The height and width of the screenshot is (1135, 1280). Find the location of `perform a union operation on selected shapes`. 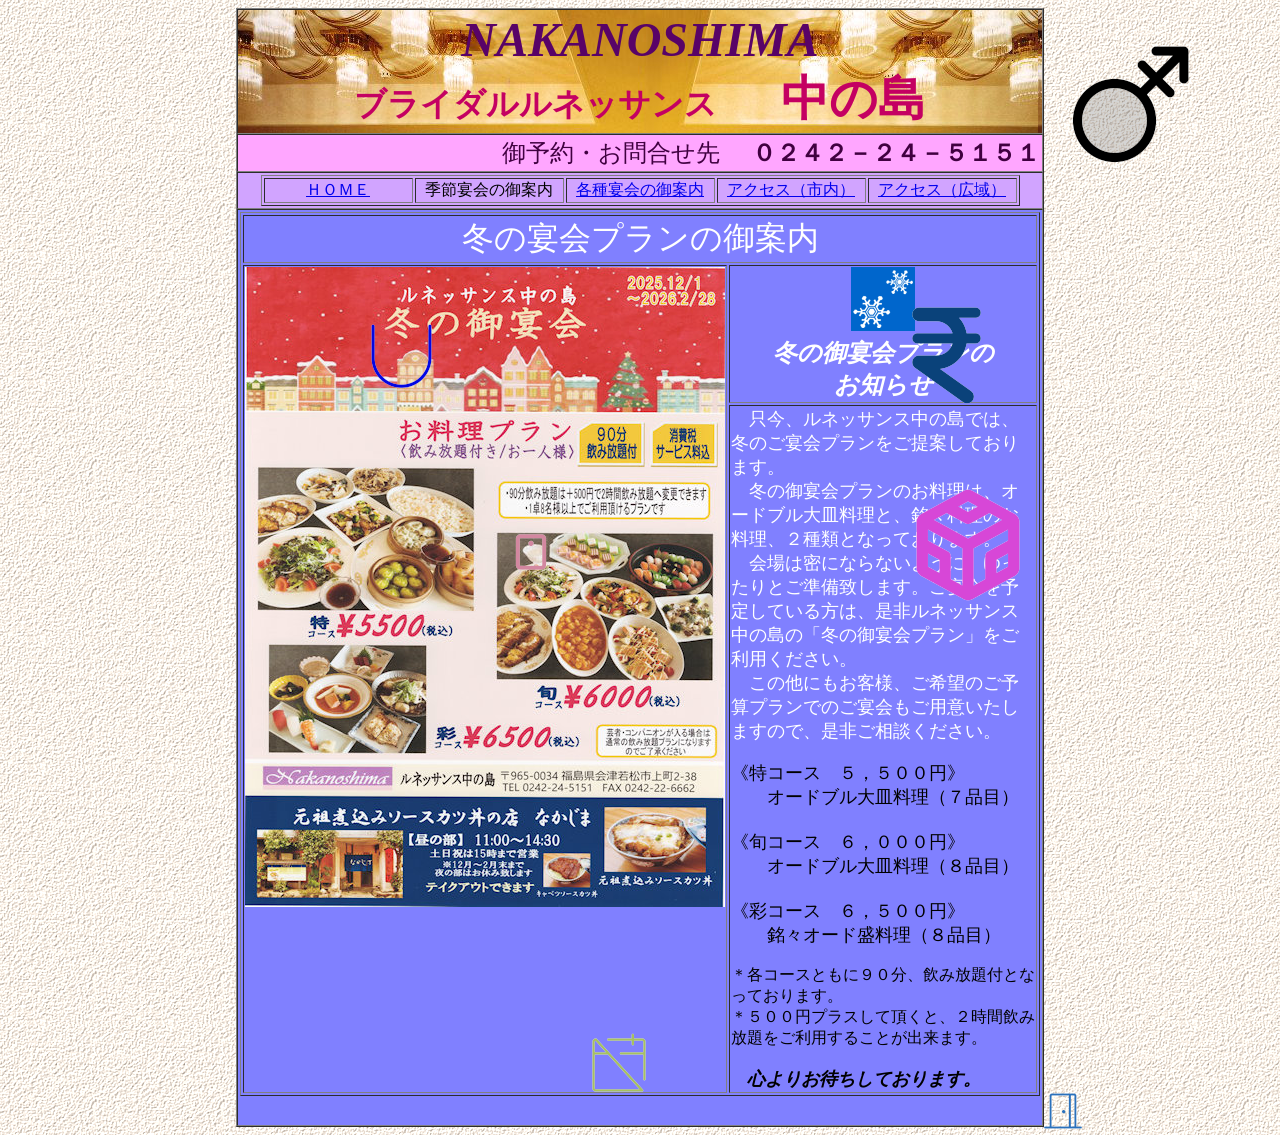

perform a union operation on selected shapes is located at coordinates (401, 351).